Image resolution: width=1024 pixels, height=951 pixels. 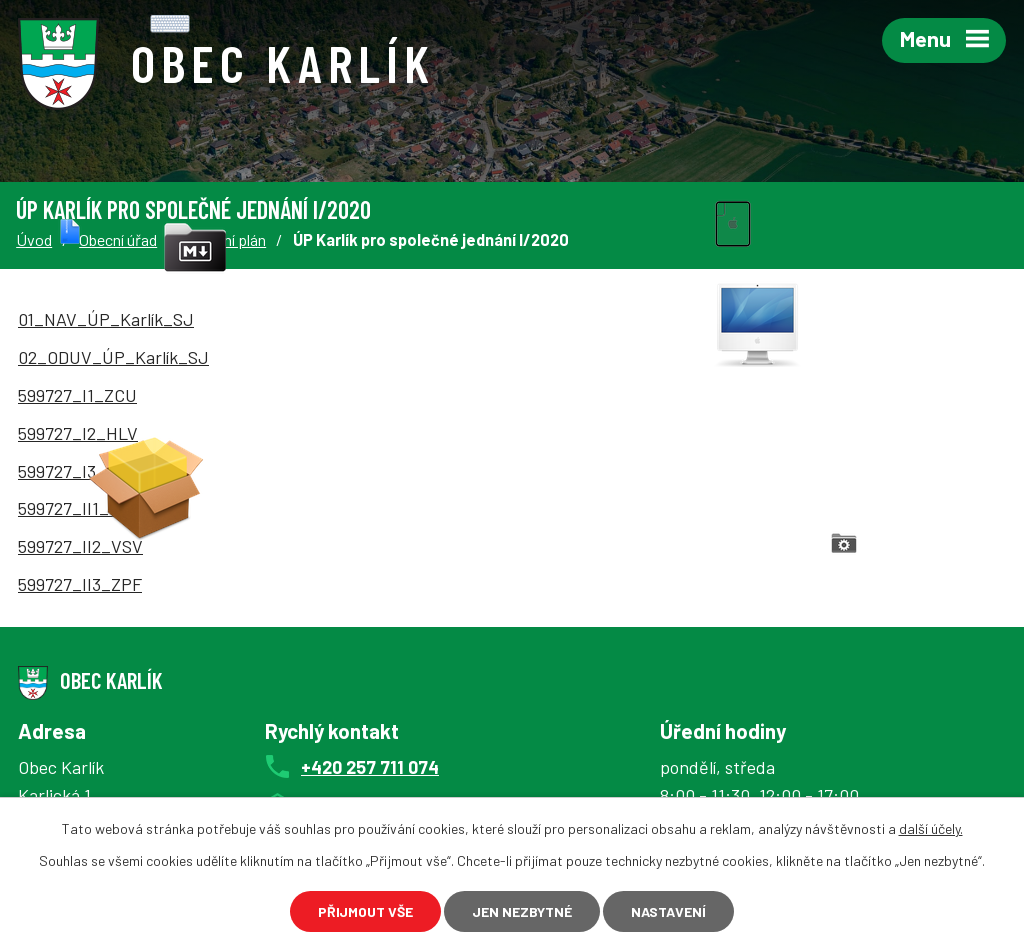 What do you see at coordinates (148, 487) in the screenshot?
I see `open installer package` at bounding box center [148, 487].